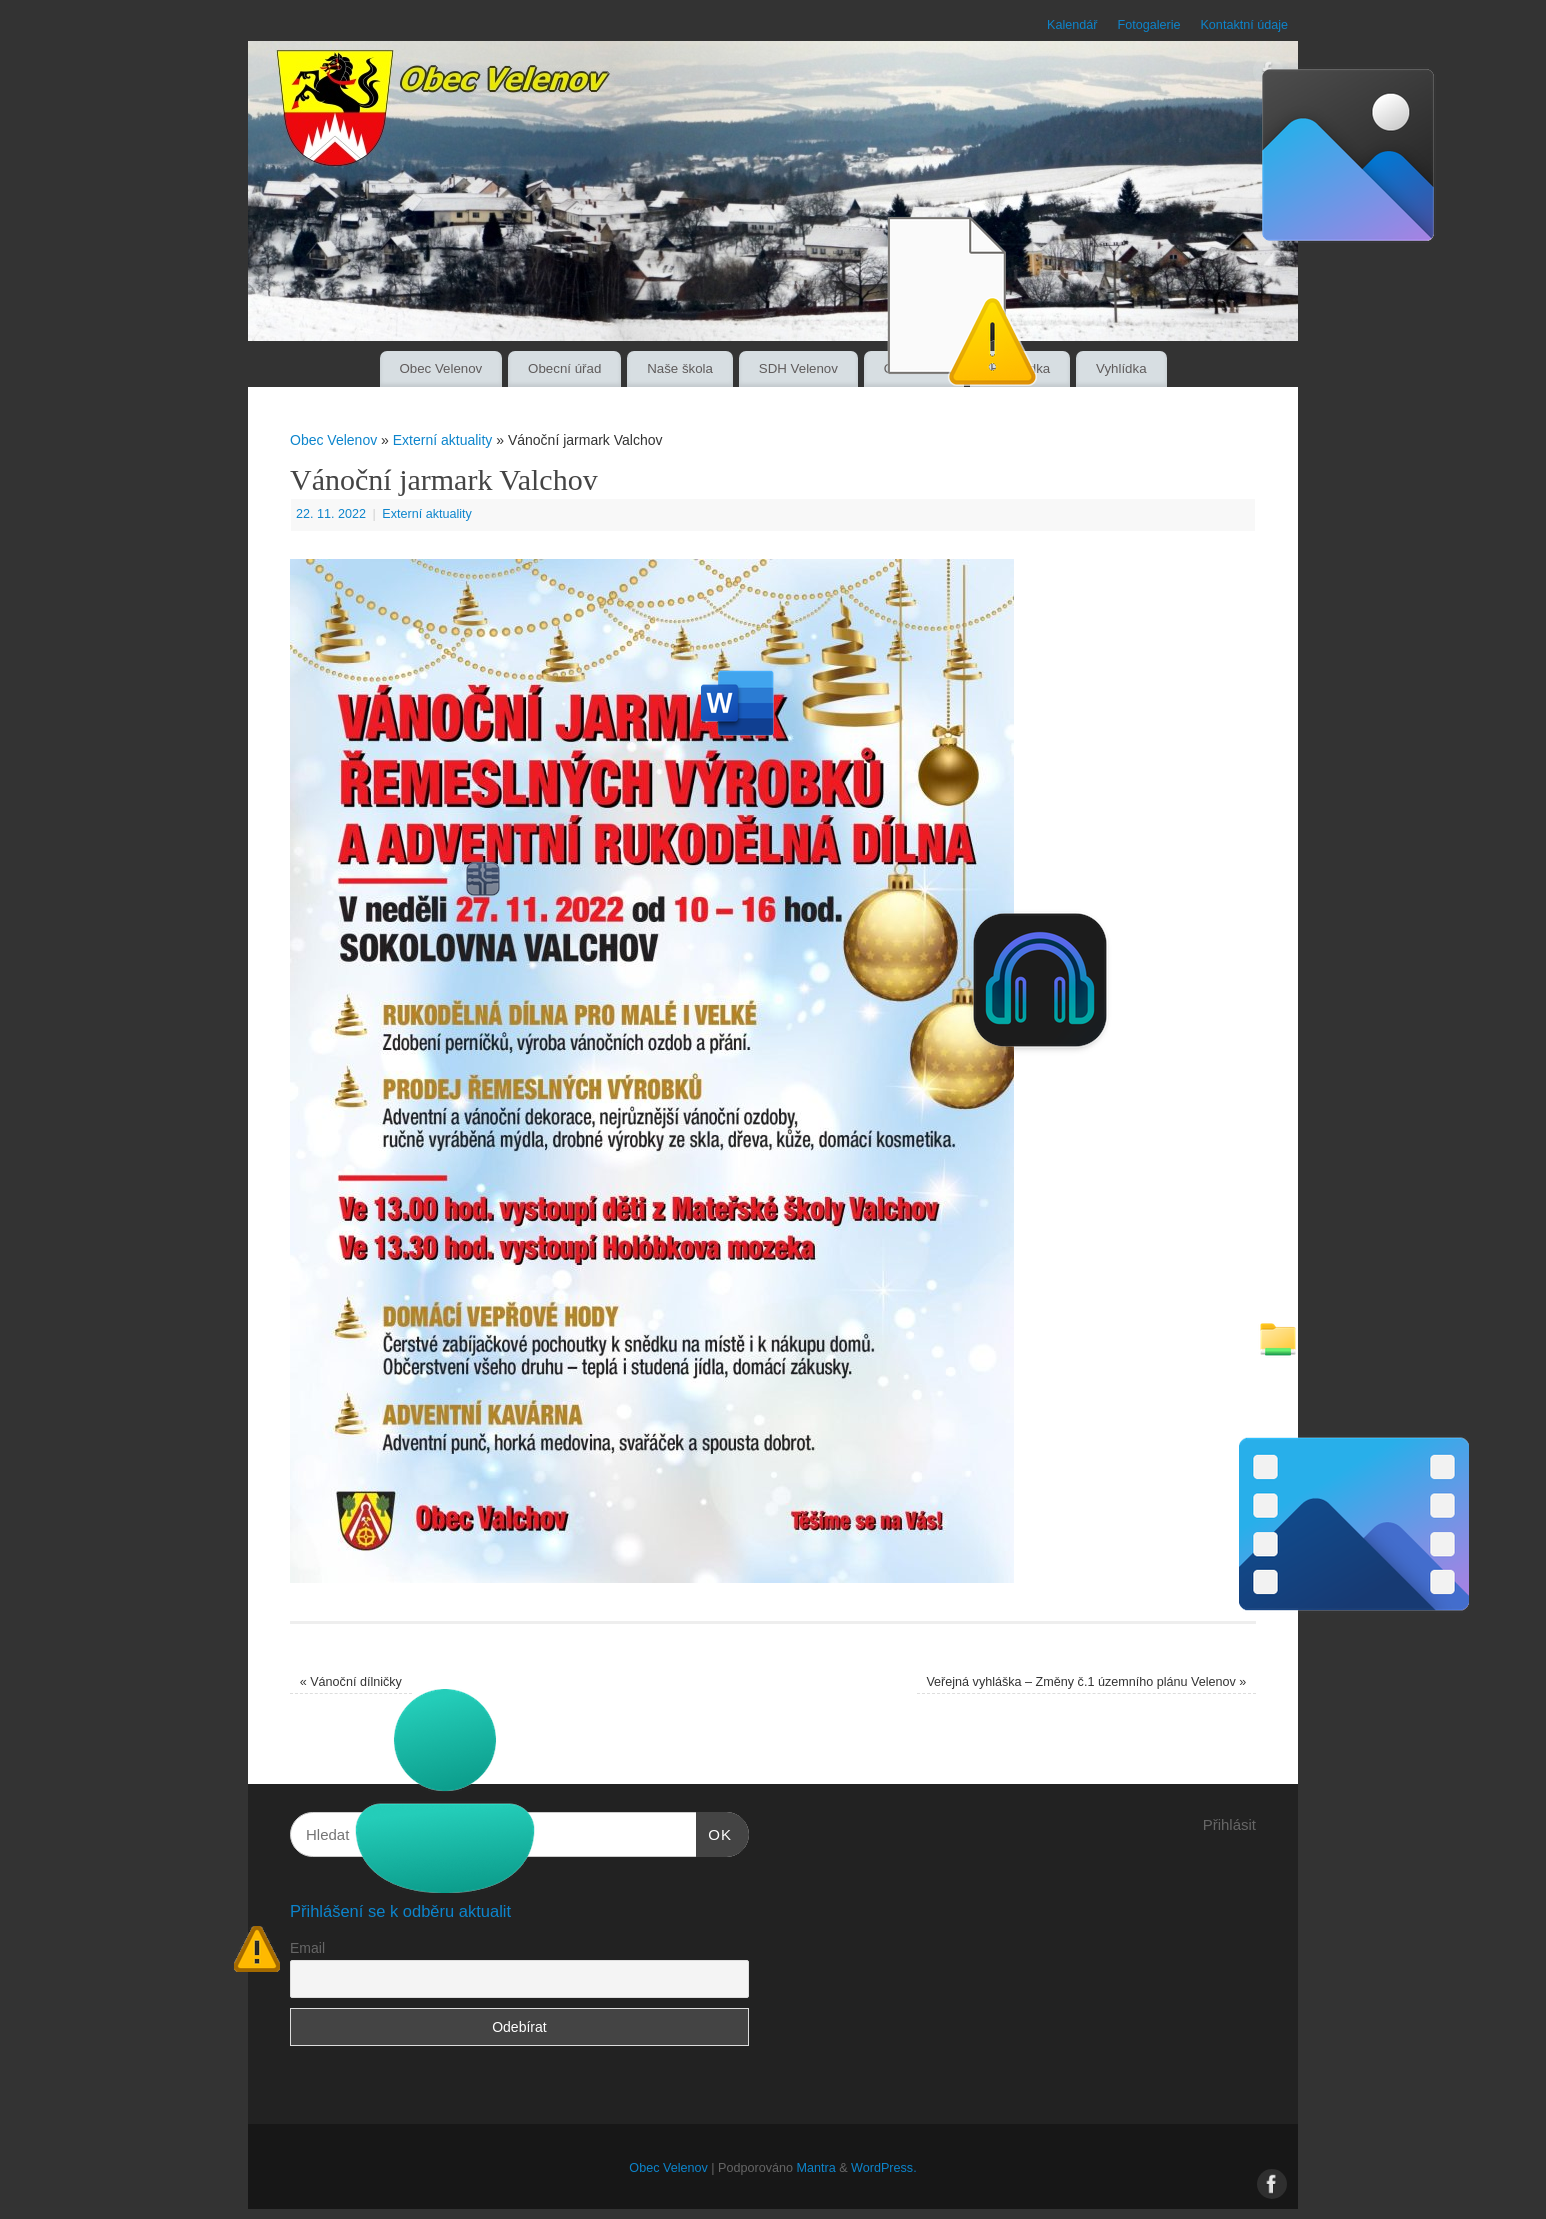 Image resolution: width=1546 pixels, height=2219 pixels. I want to click on open the photos app, so click(1348, 155).